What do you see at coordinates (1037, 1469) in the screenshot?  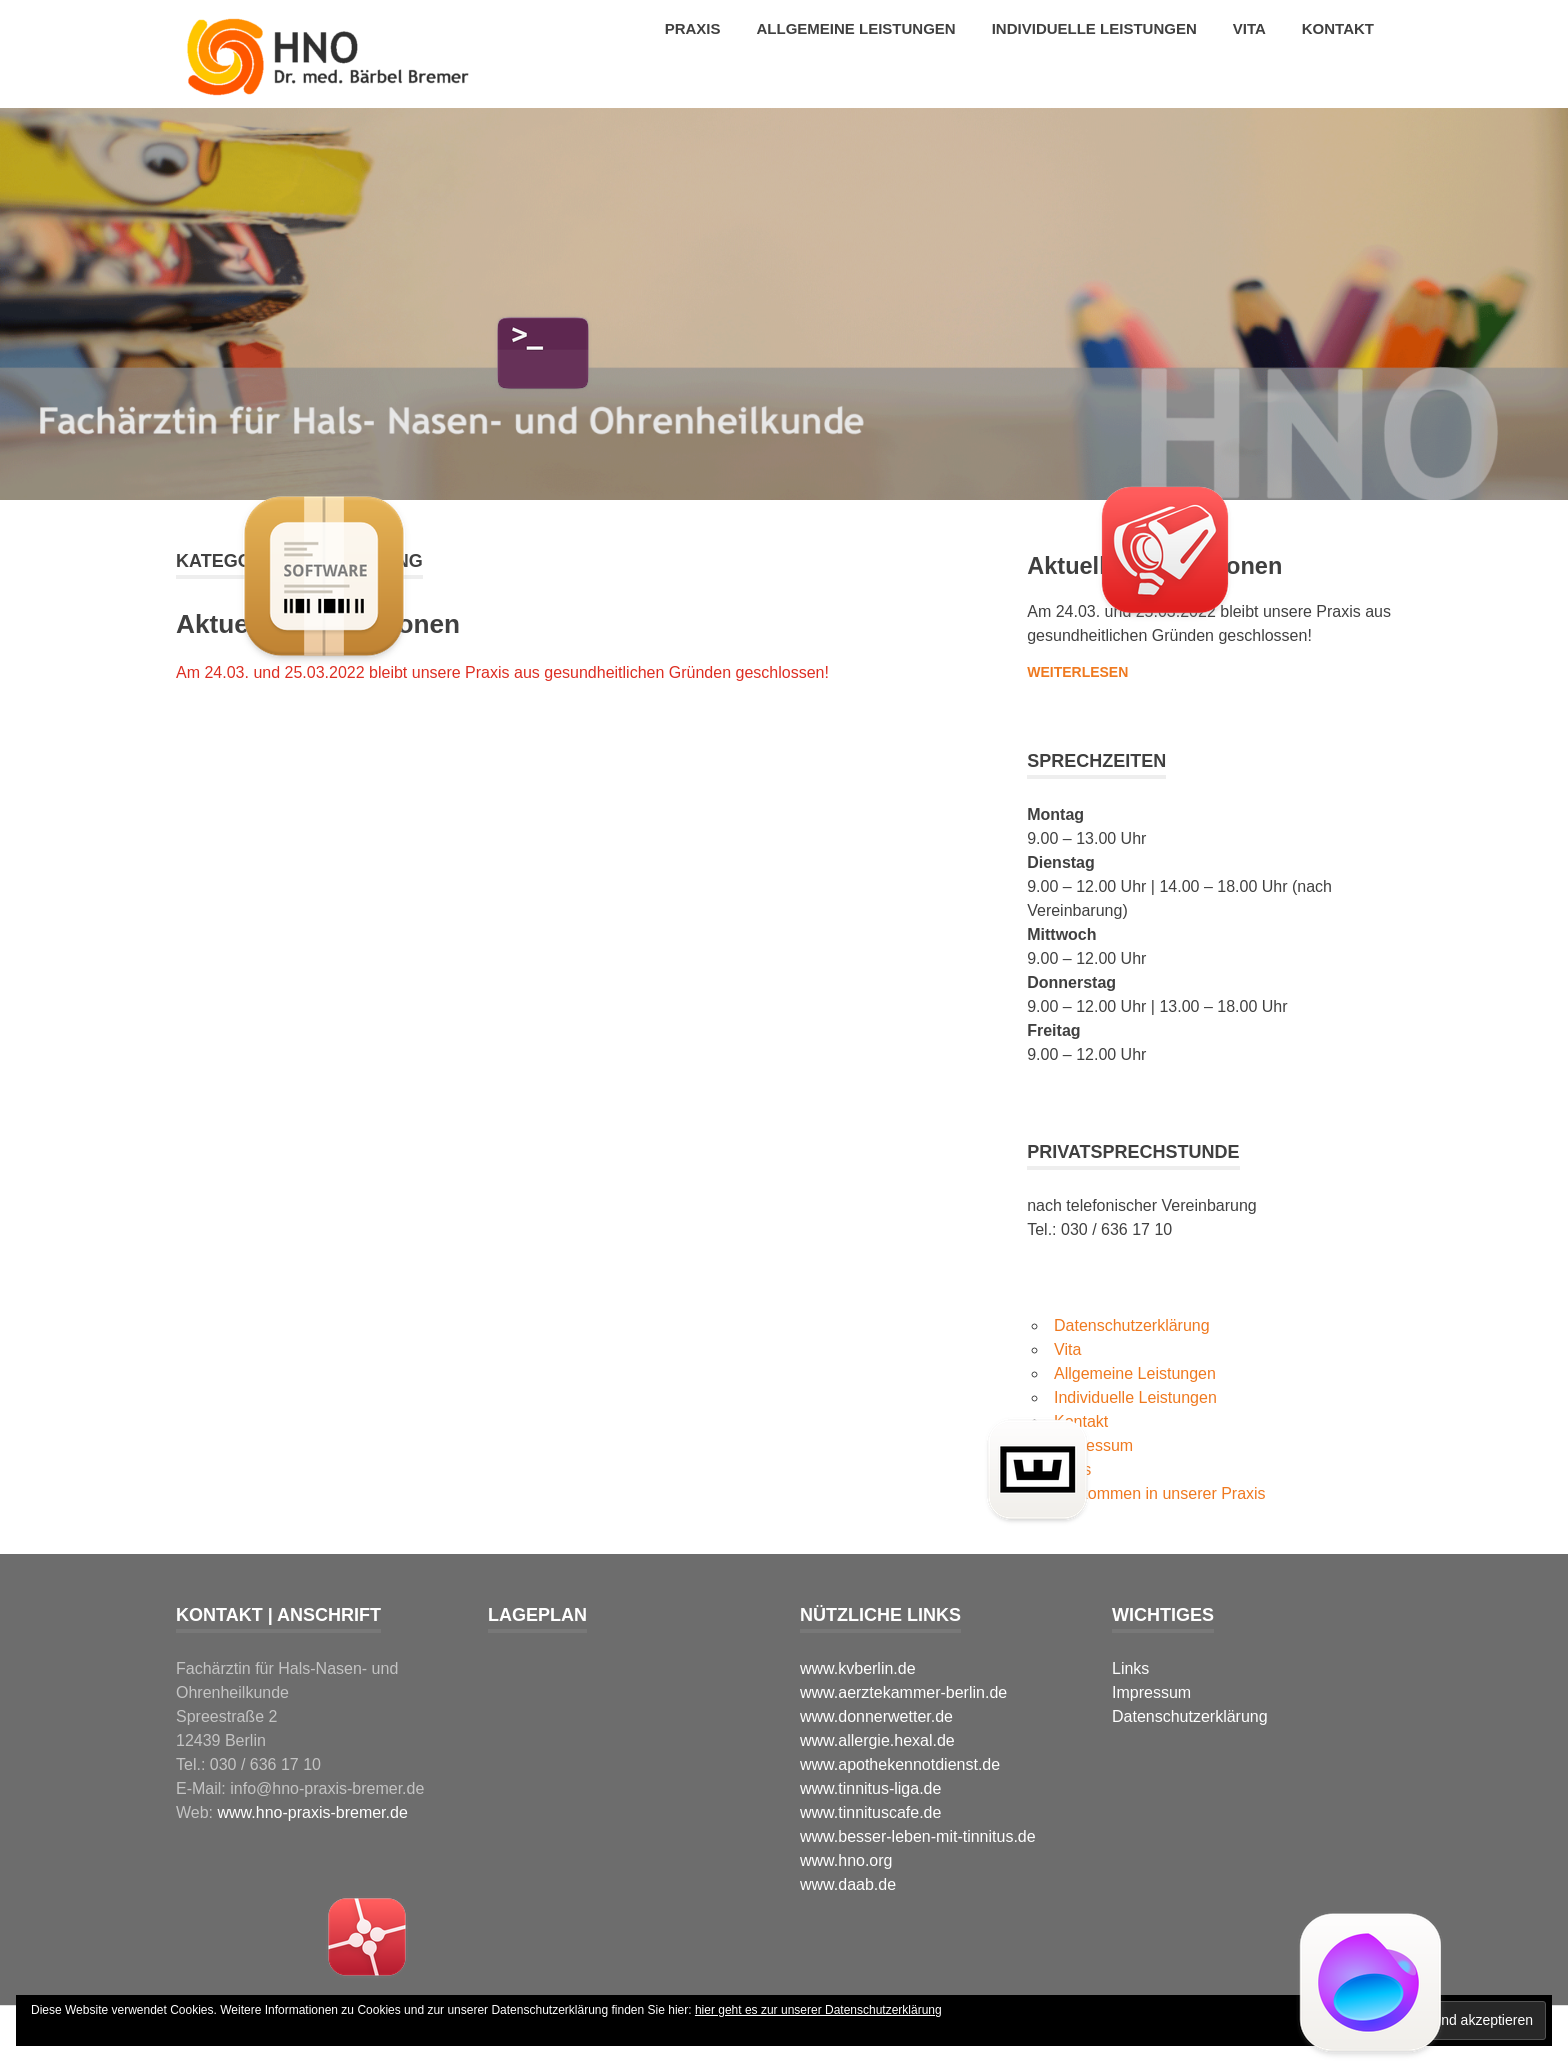 I see `open wootility keyboard configuration app` at bounding box center [1037, 1469].